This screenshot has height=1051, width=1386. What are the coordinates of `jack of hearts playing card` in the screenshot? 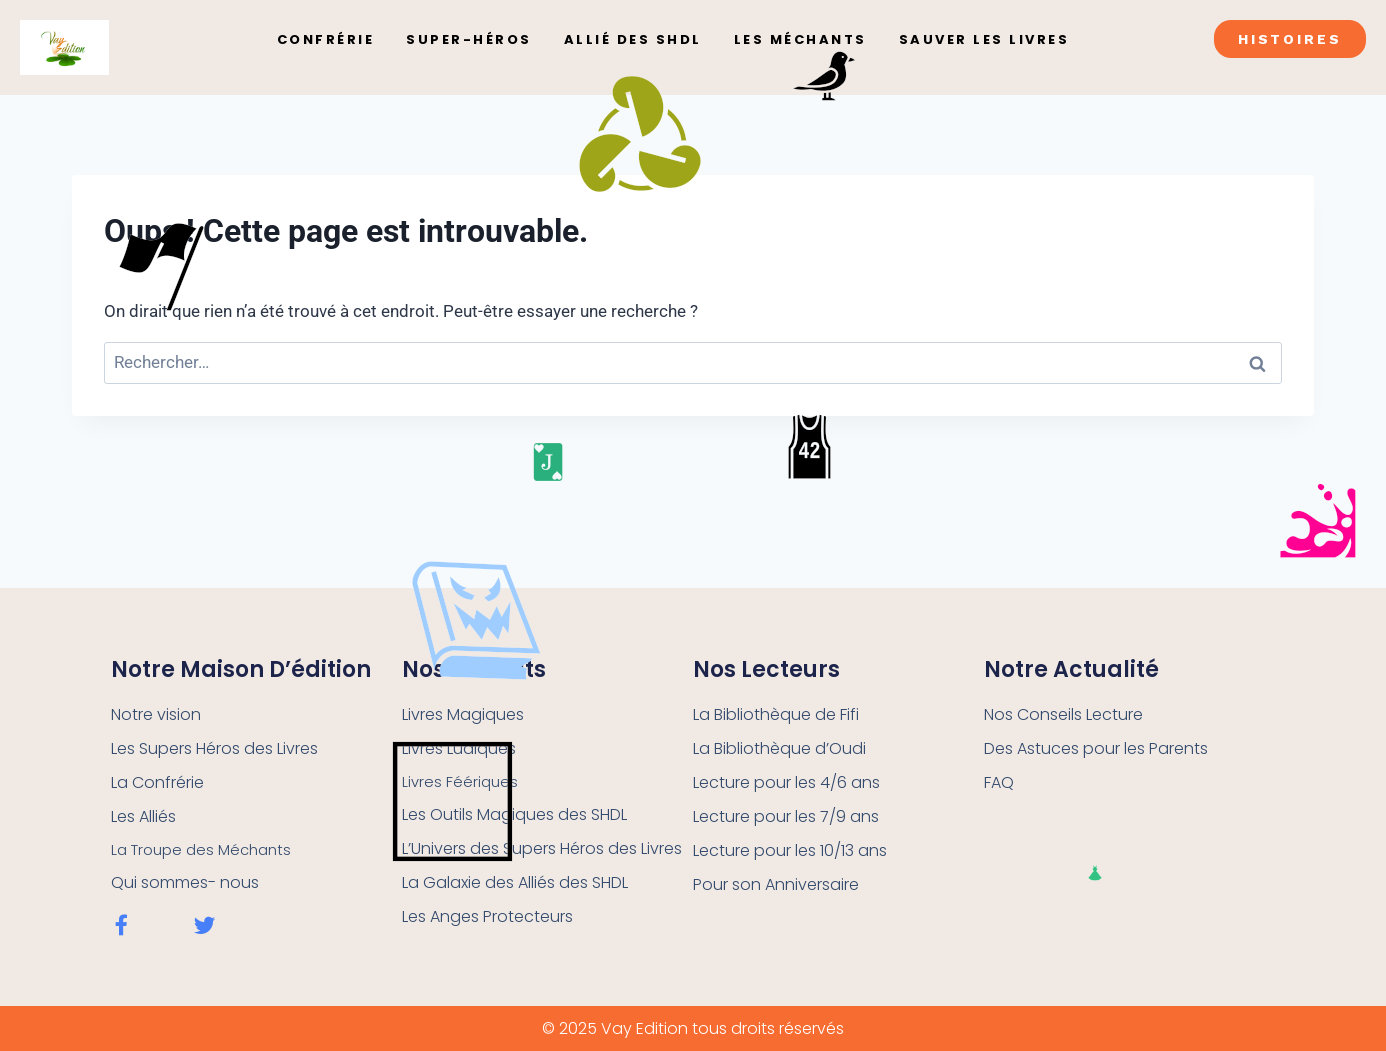 It's located at (548, 462).